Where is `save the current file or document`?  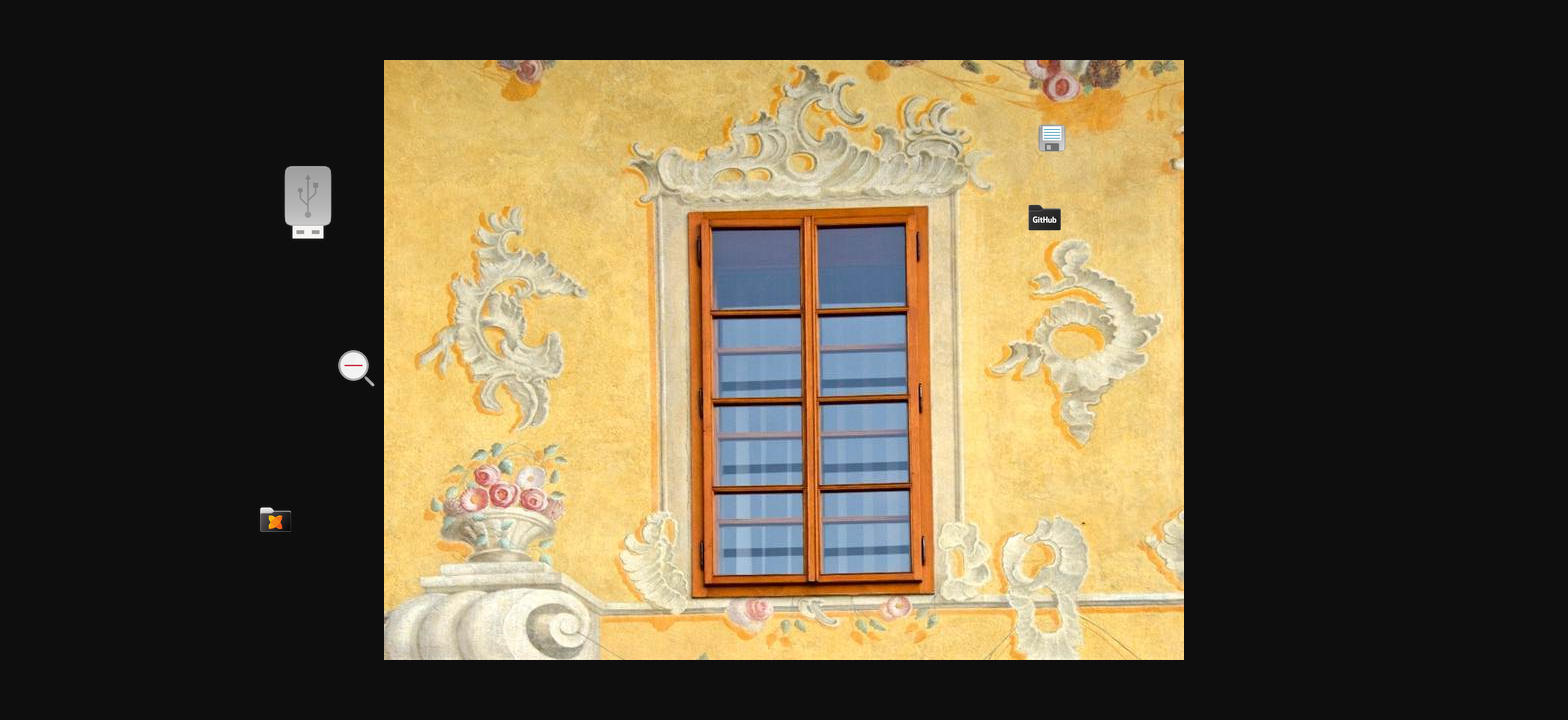
save the current file or document is located at coordinates (1052, 138).